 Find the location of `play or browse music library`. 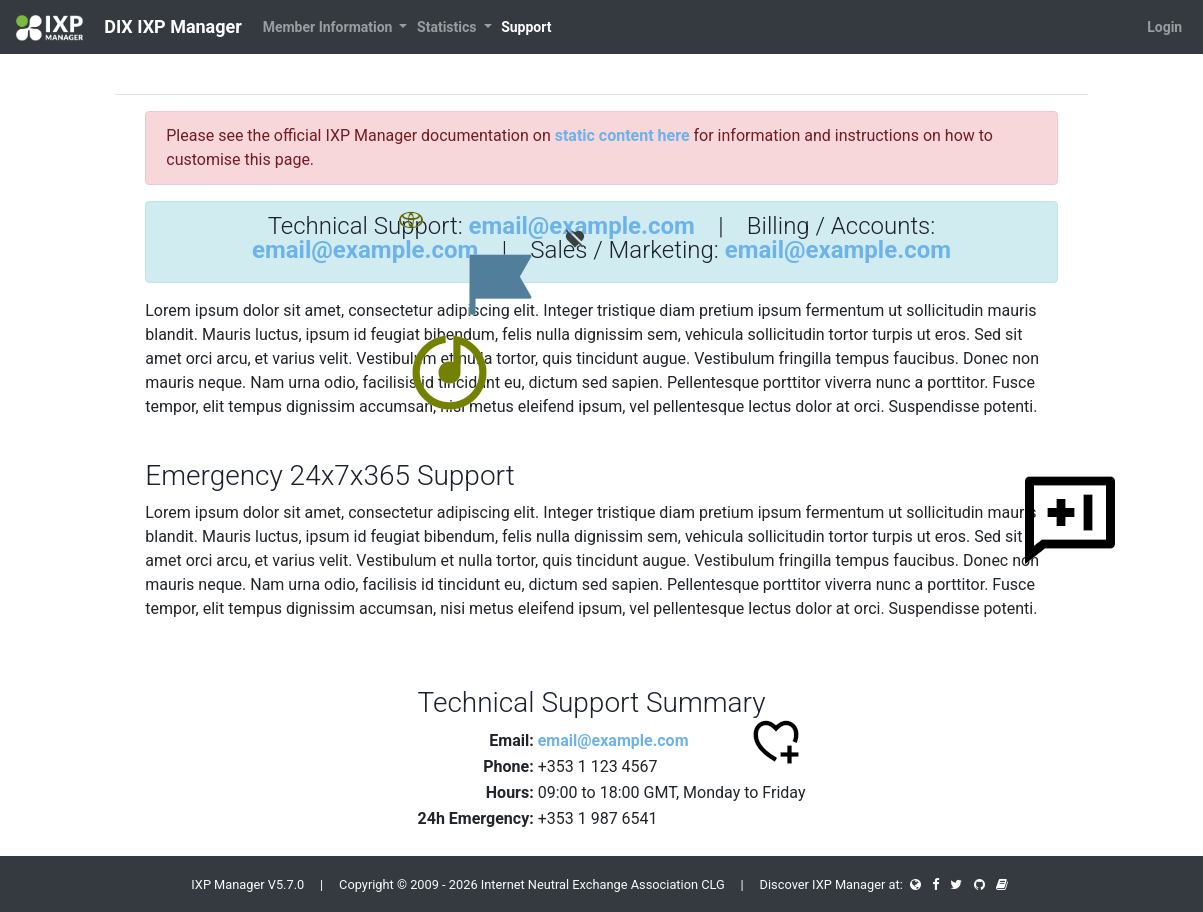

play or browse music library is located at coordinates (449, 372).